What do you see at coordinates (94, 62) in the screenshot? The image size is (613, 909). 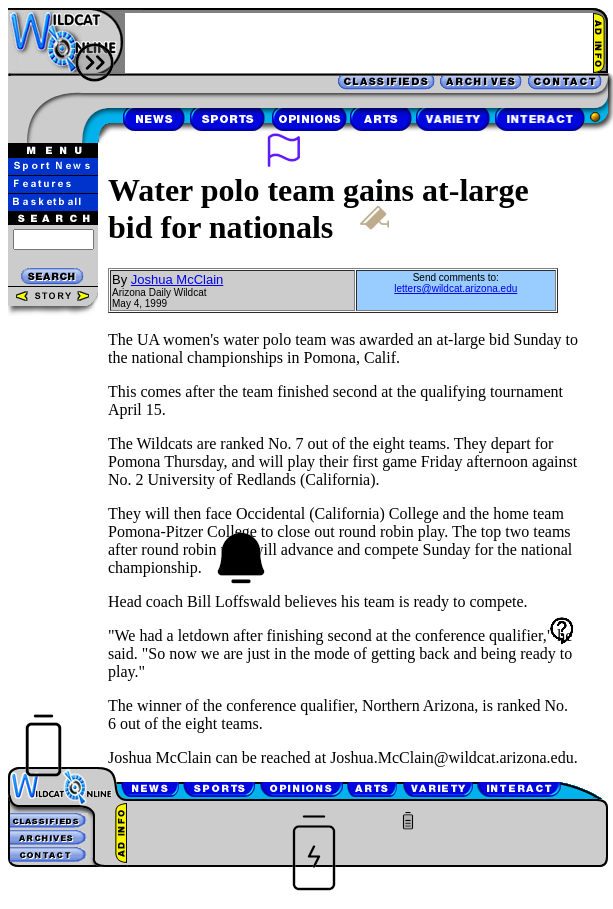 I see `skip forward or advance to the next item` at bounding box center [94, 62].